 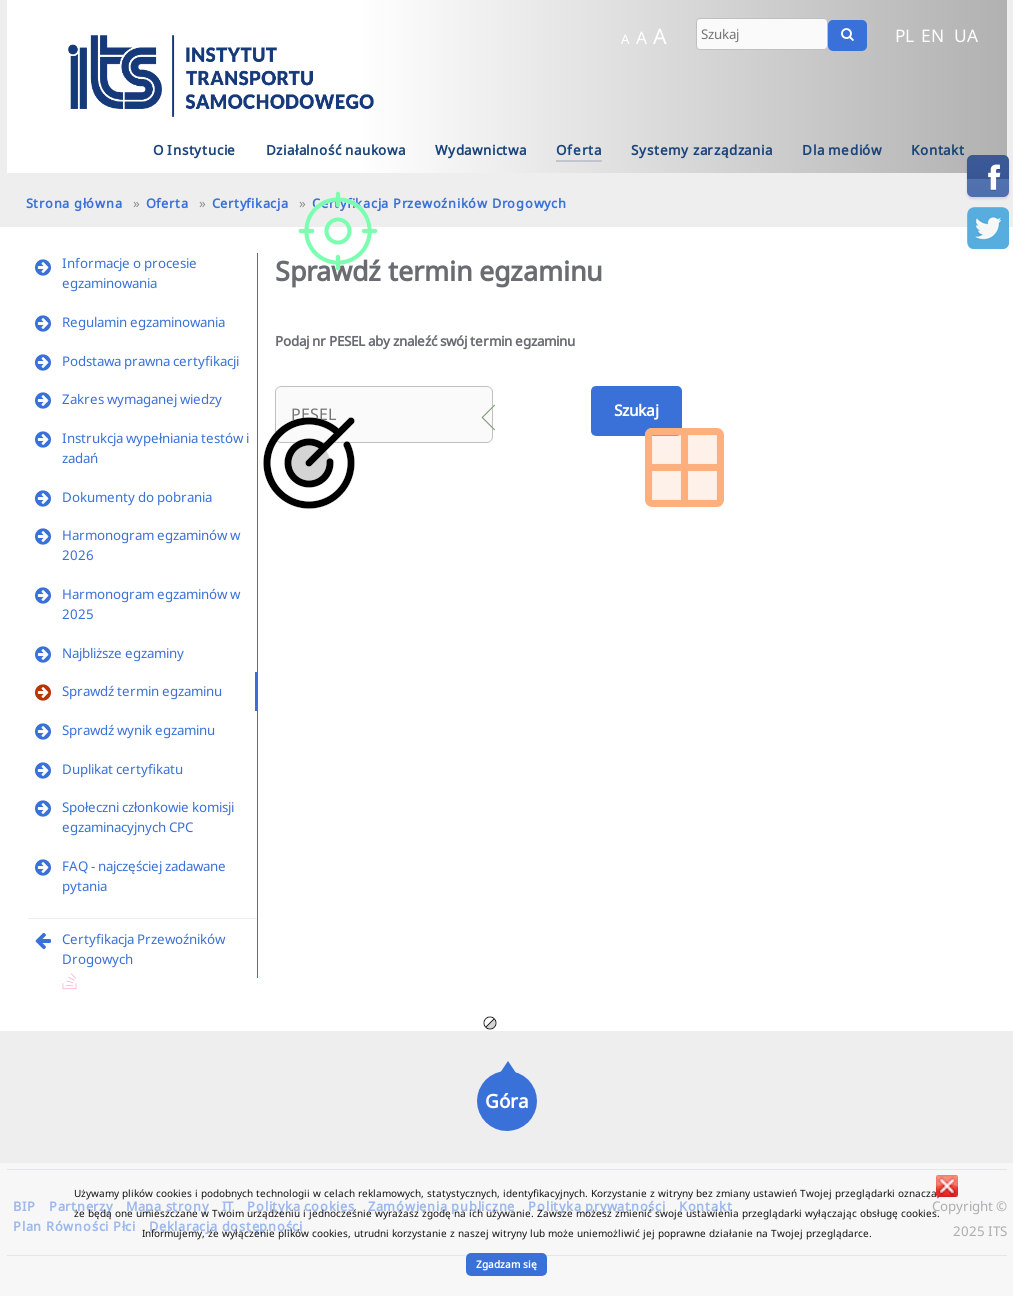 I want to click on view items in grid layout, so click(x=684, y=467).